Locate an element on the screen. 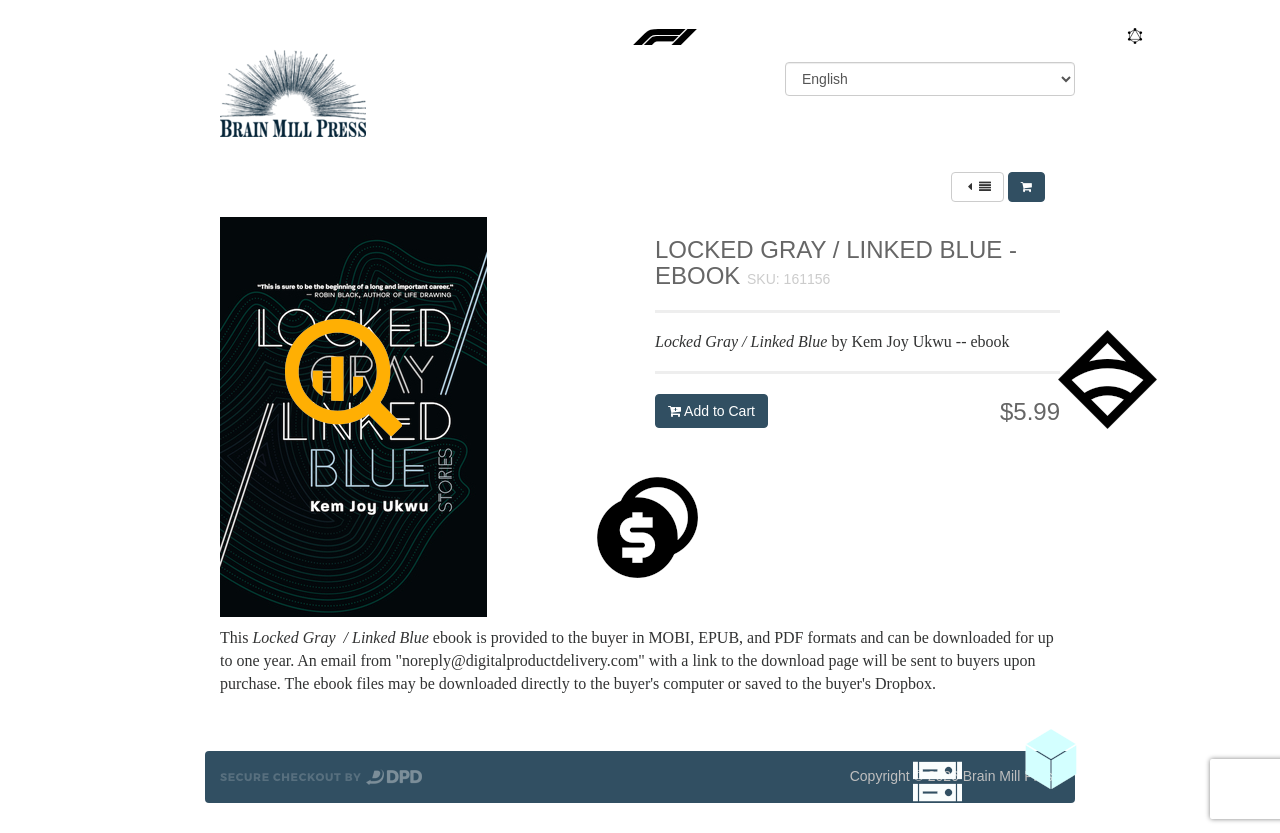  sensu monitoring platform logo is located at coordinates (1107, 379).